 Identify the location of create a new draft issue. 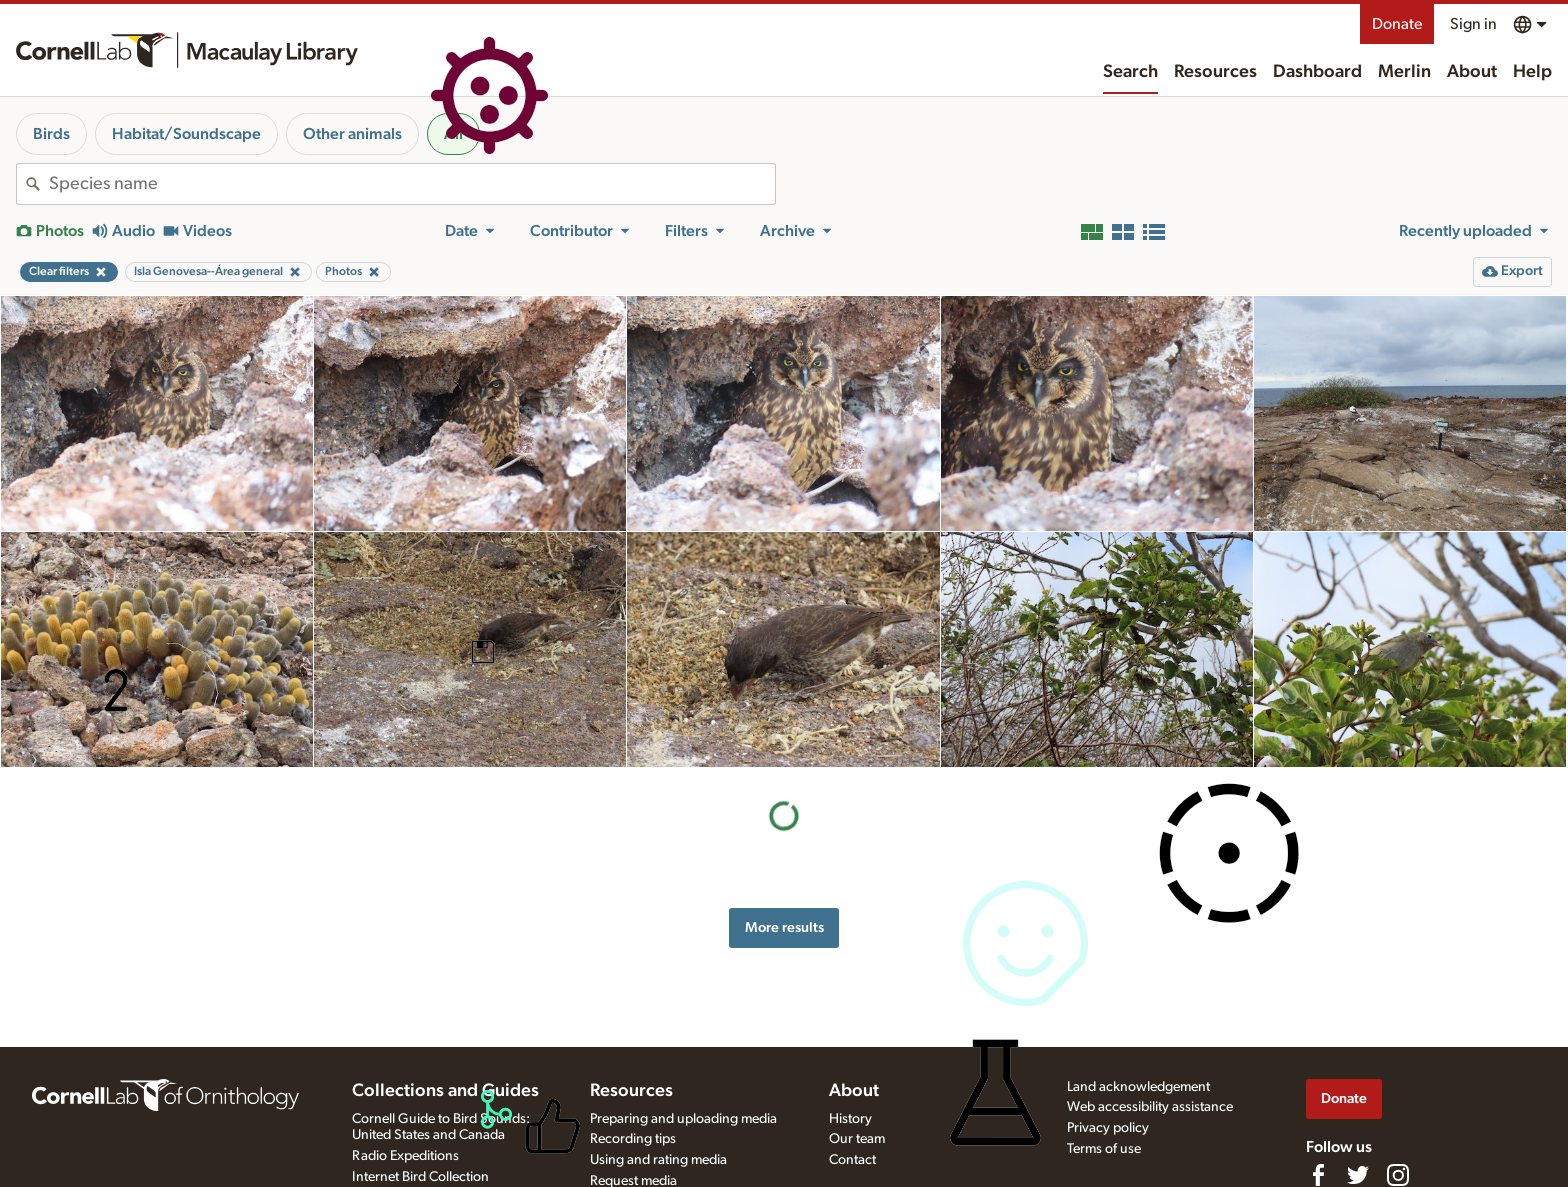
(1234, 858).